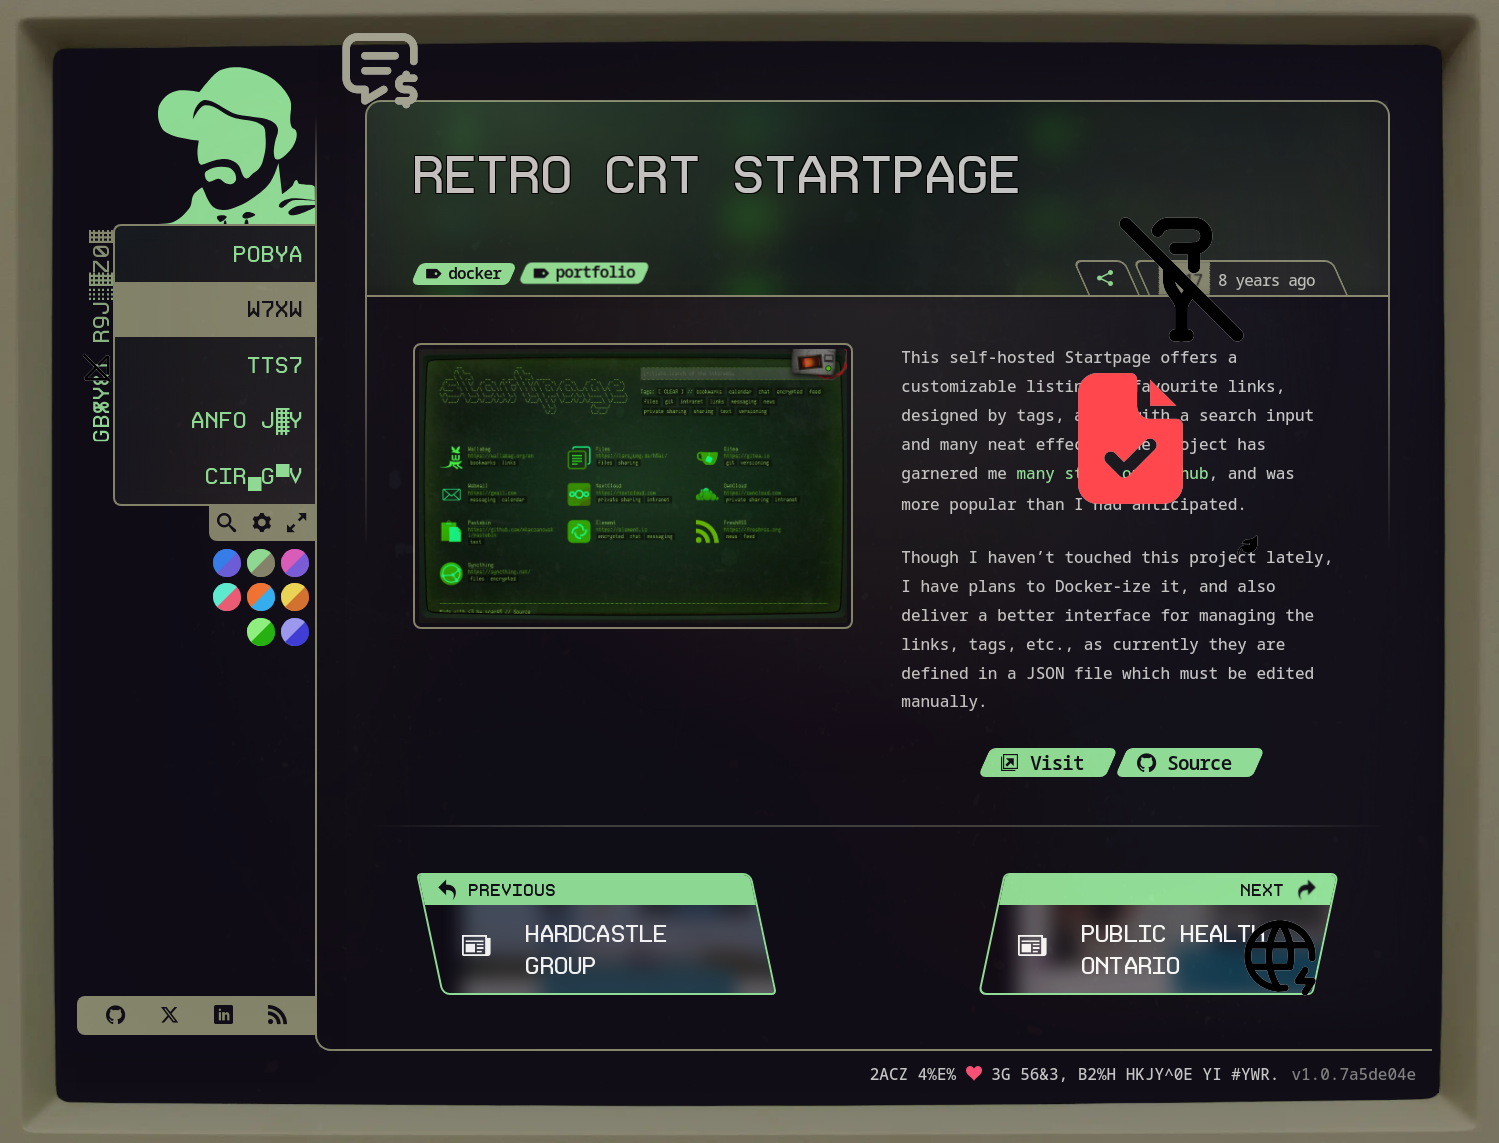  What do you see at coordinates (97, 368) in the screenshot?
I see `no cellular signal available` at bounding box center [97, 368].